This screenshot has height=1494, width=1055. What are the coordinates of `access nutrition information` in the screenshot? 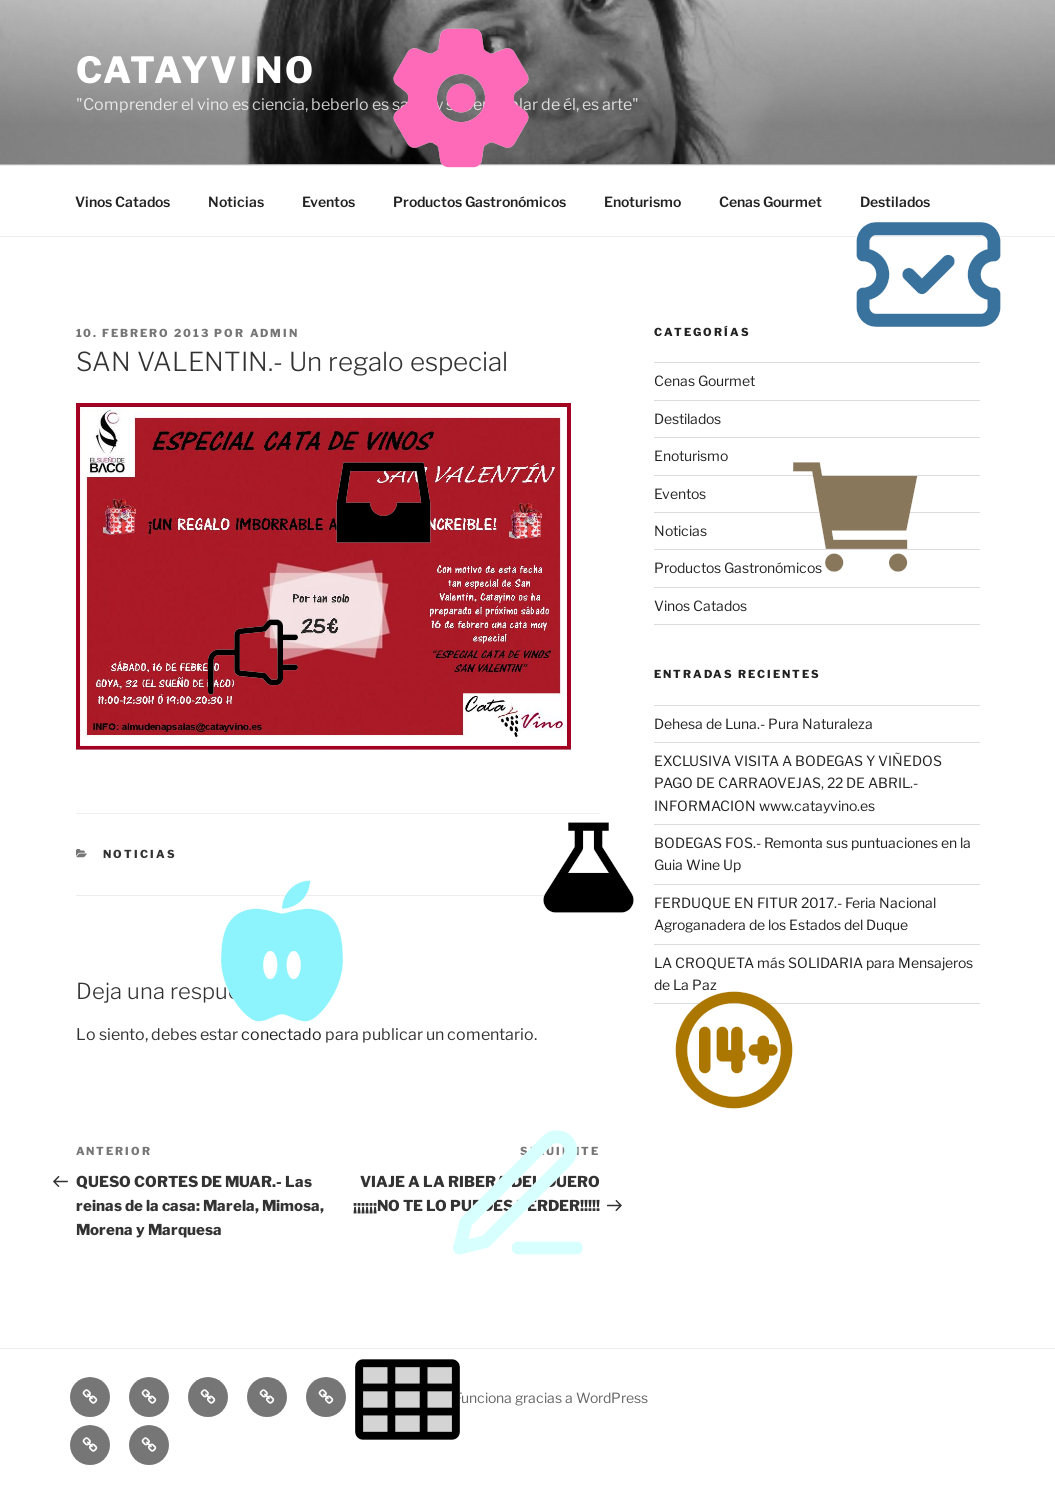 It's located at (282, 951).